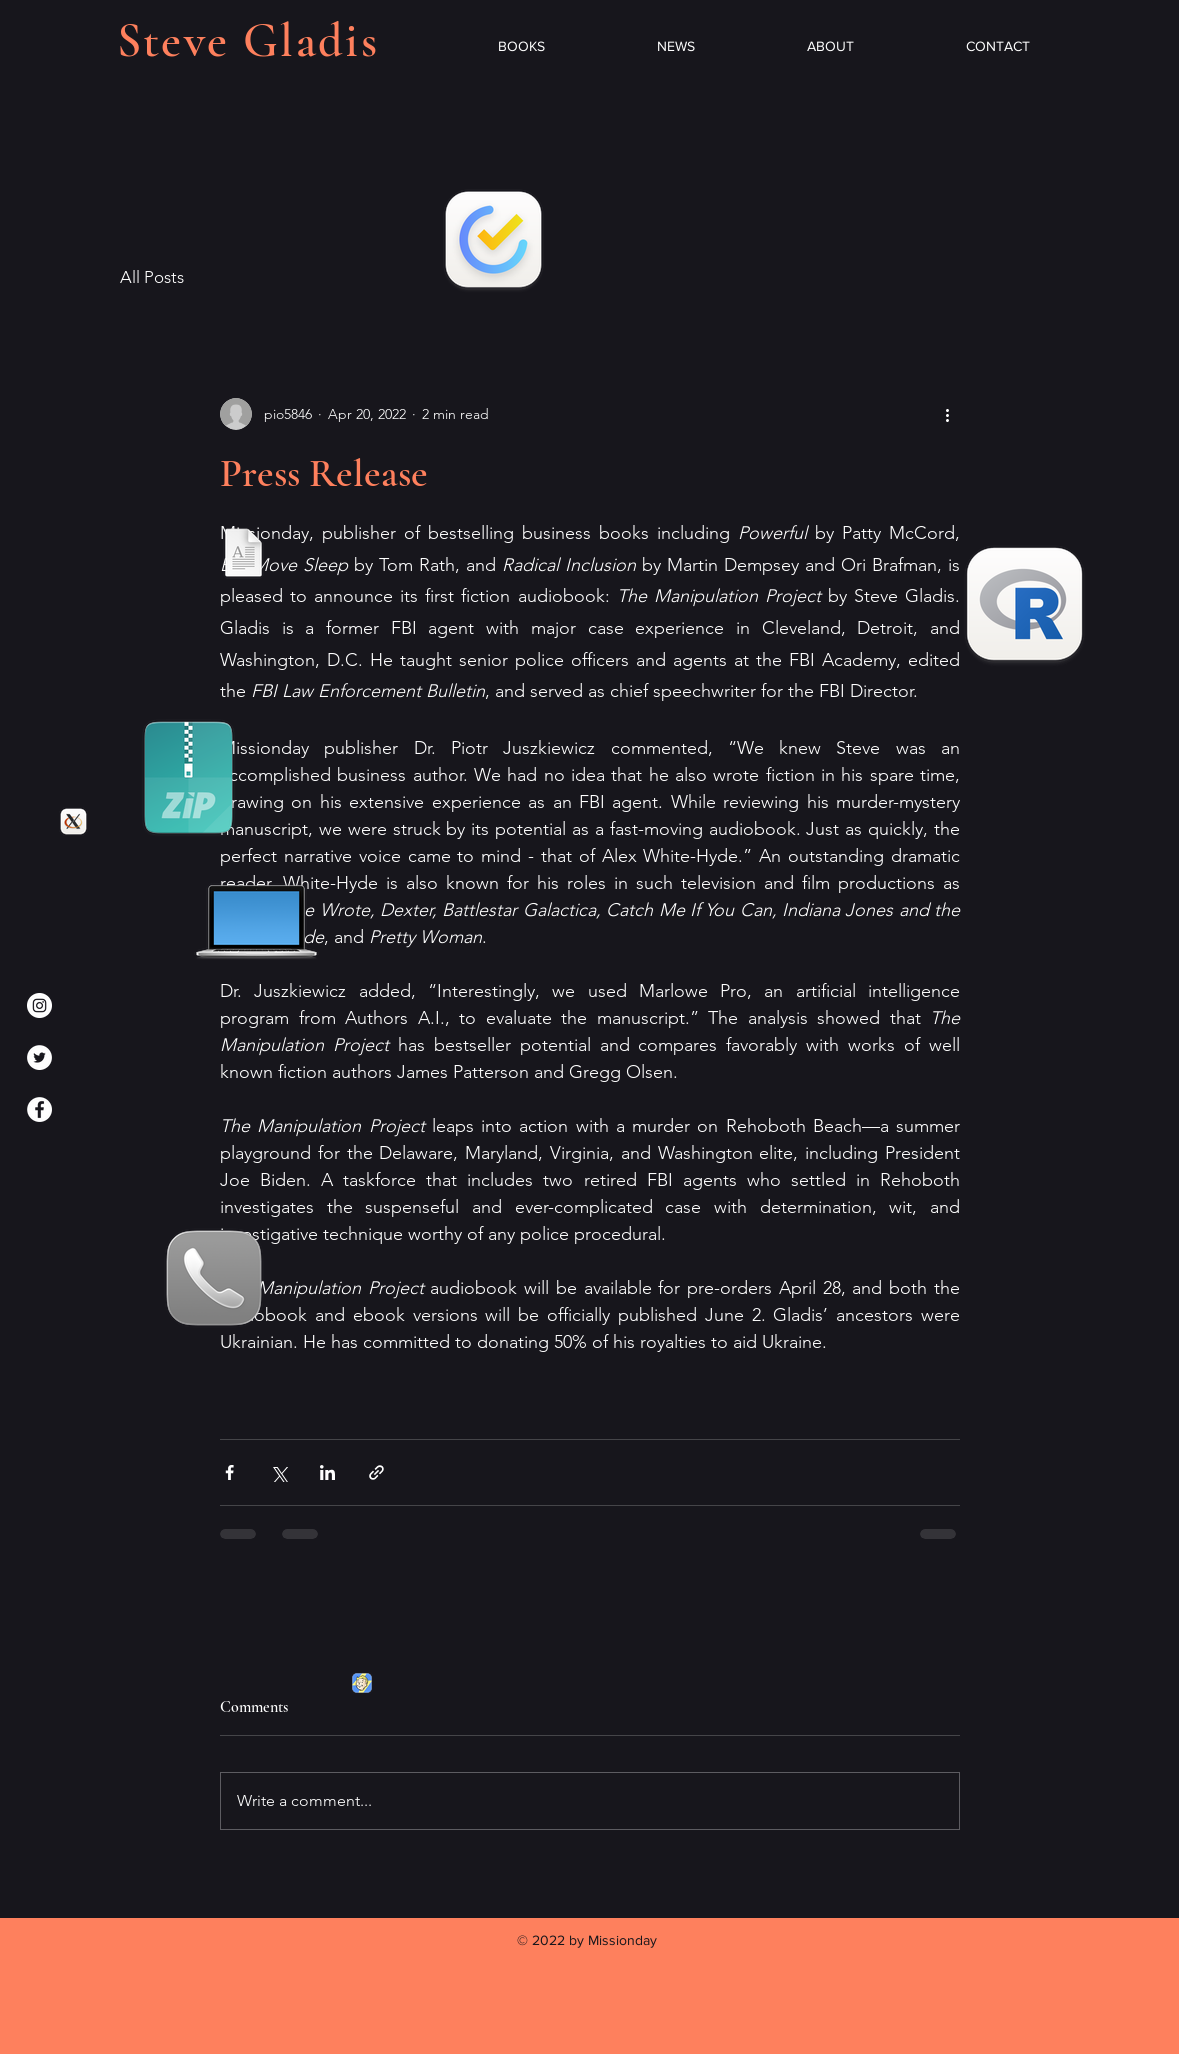  Describe the element at coordinates (188, 777) in the screenshot. I see `a compressed zip file` at that location.